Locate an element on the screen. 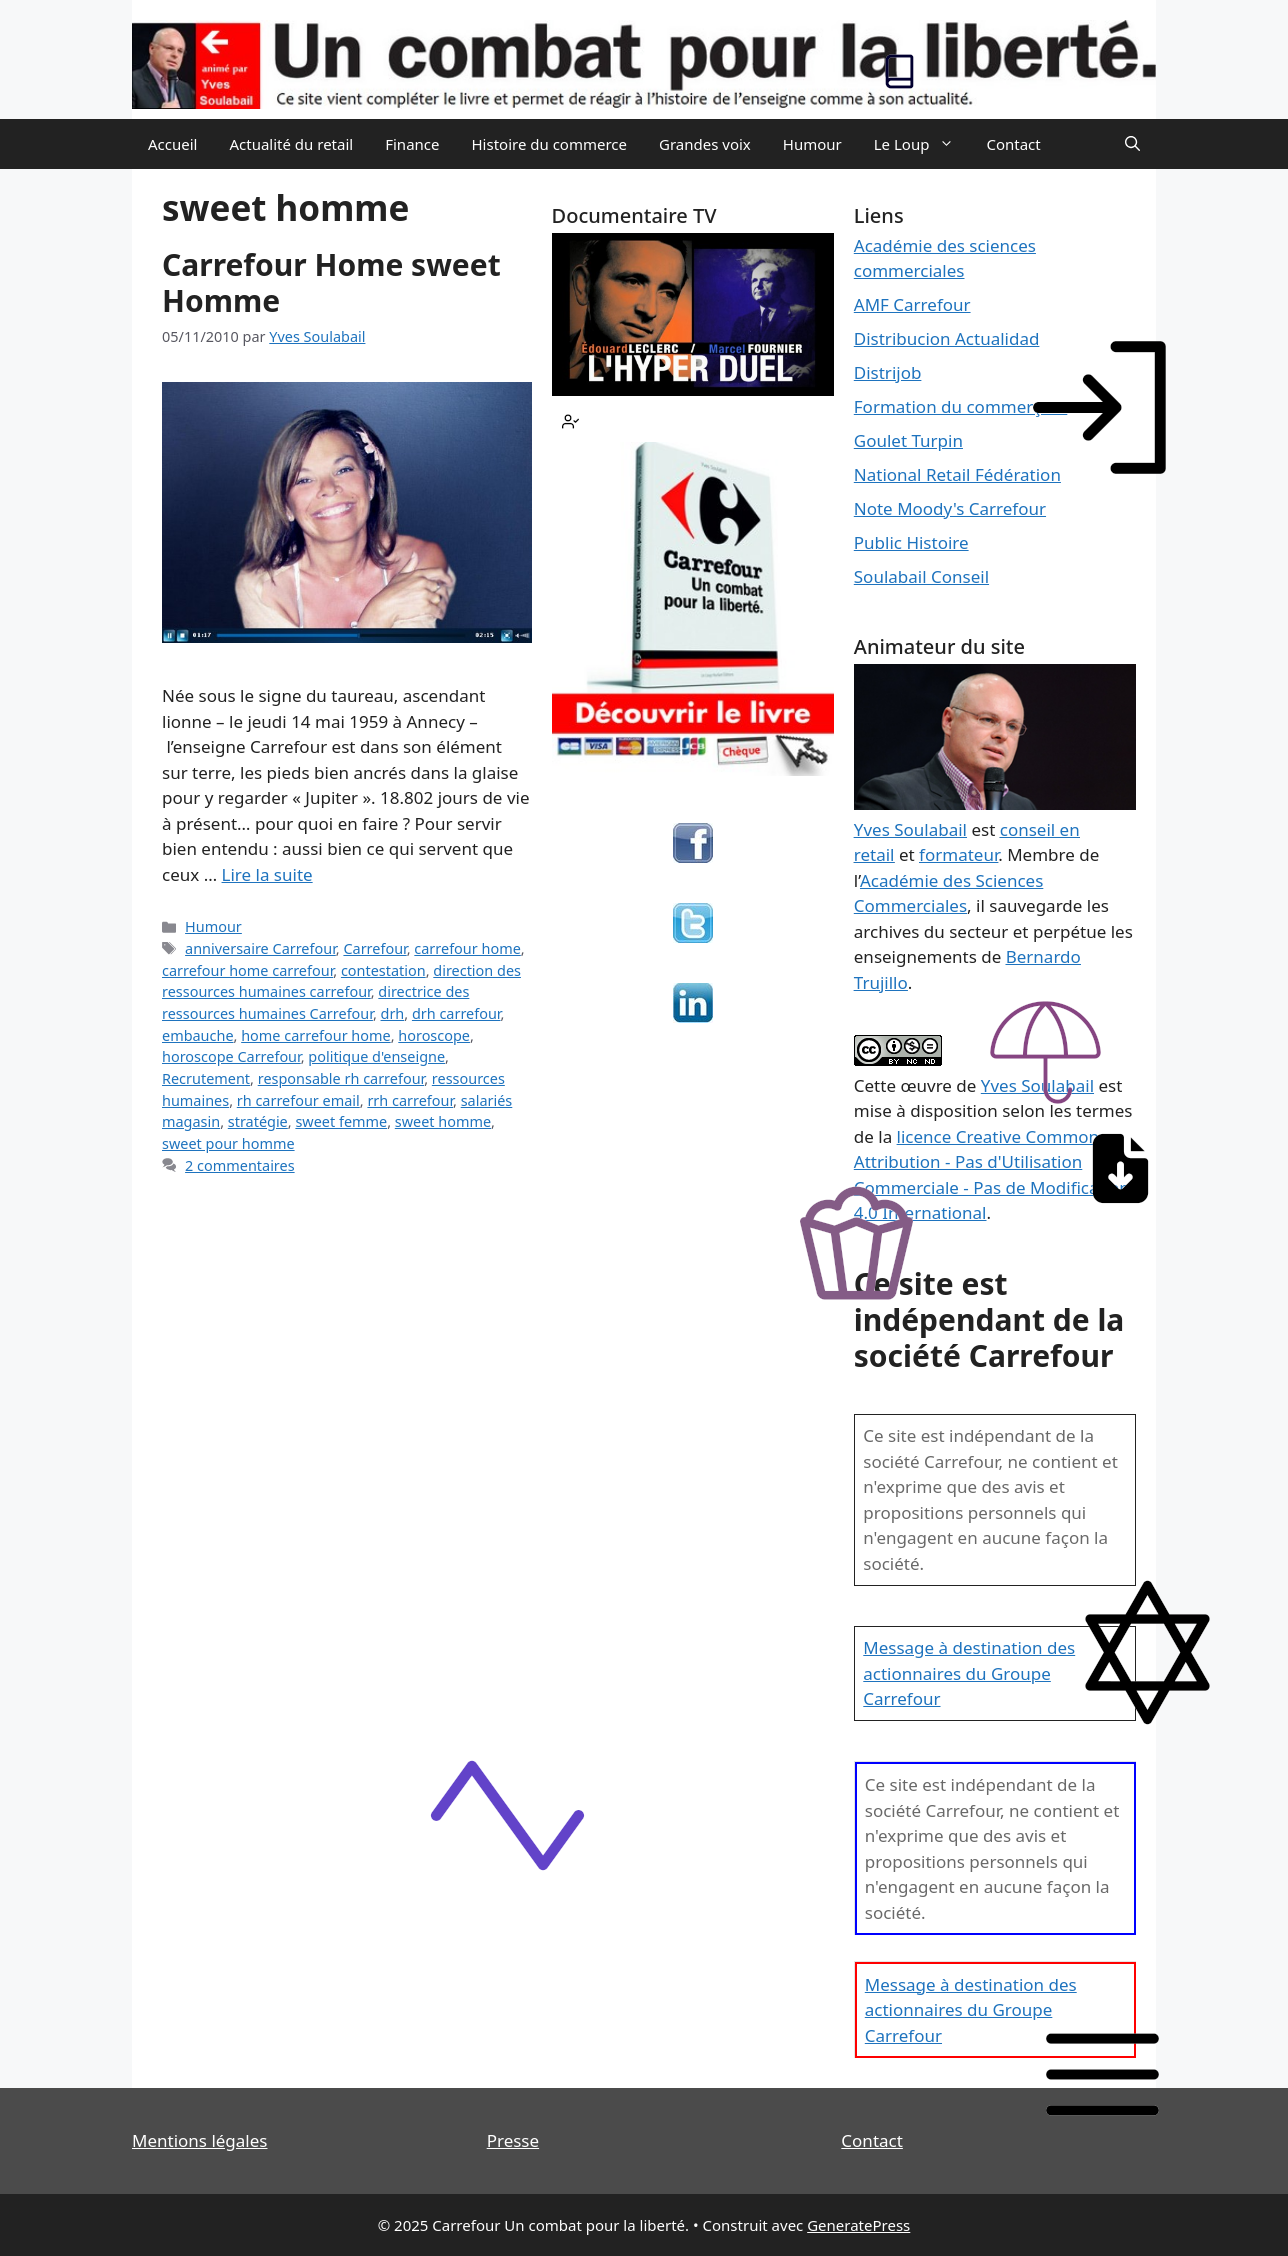 This screenshot has width=1288, height=2256. download a file is located at coordinates (1120, 1168).